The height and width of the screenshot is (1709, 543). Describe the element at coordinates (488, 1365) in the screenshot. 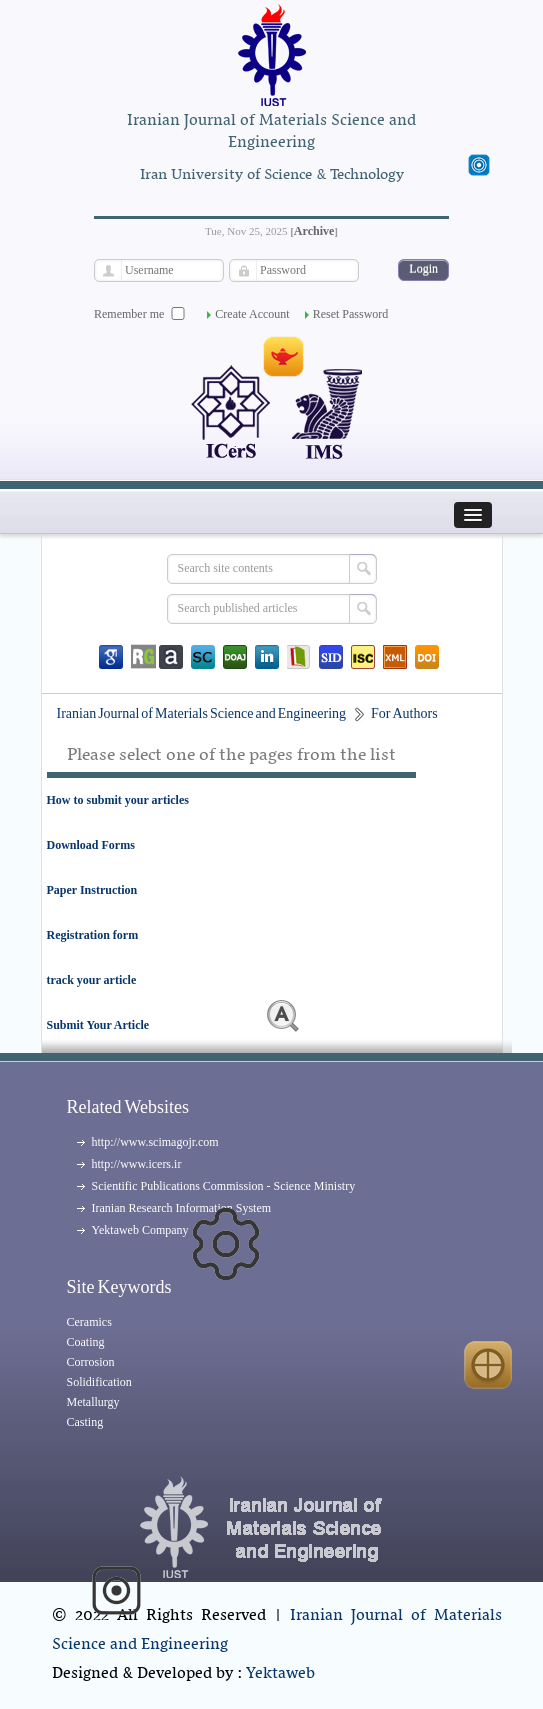

I see `launch 0 A.D. strategy game` at that location.